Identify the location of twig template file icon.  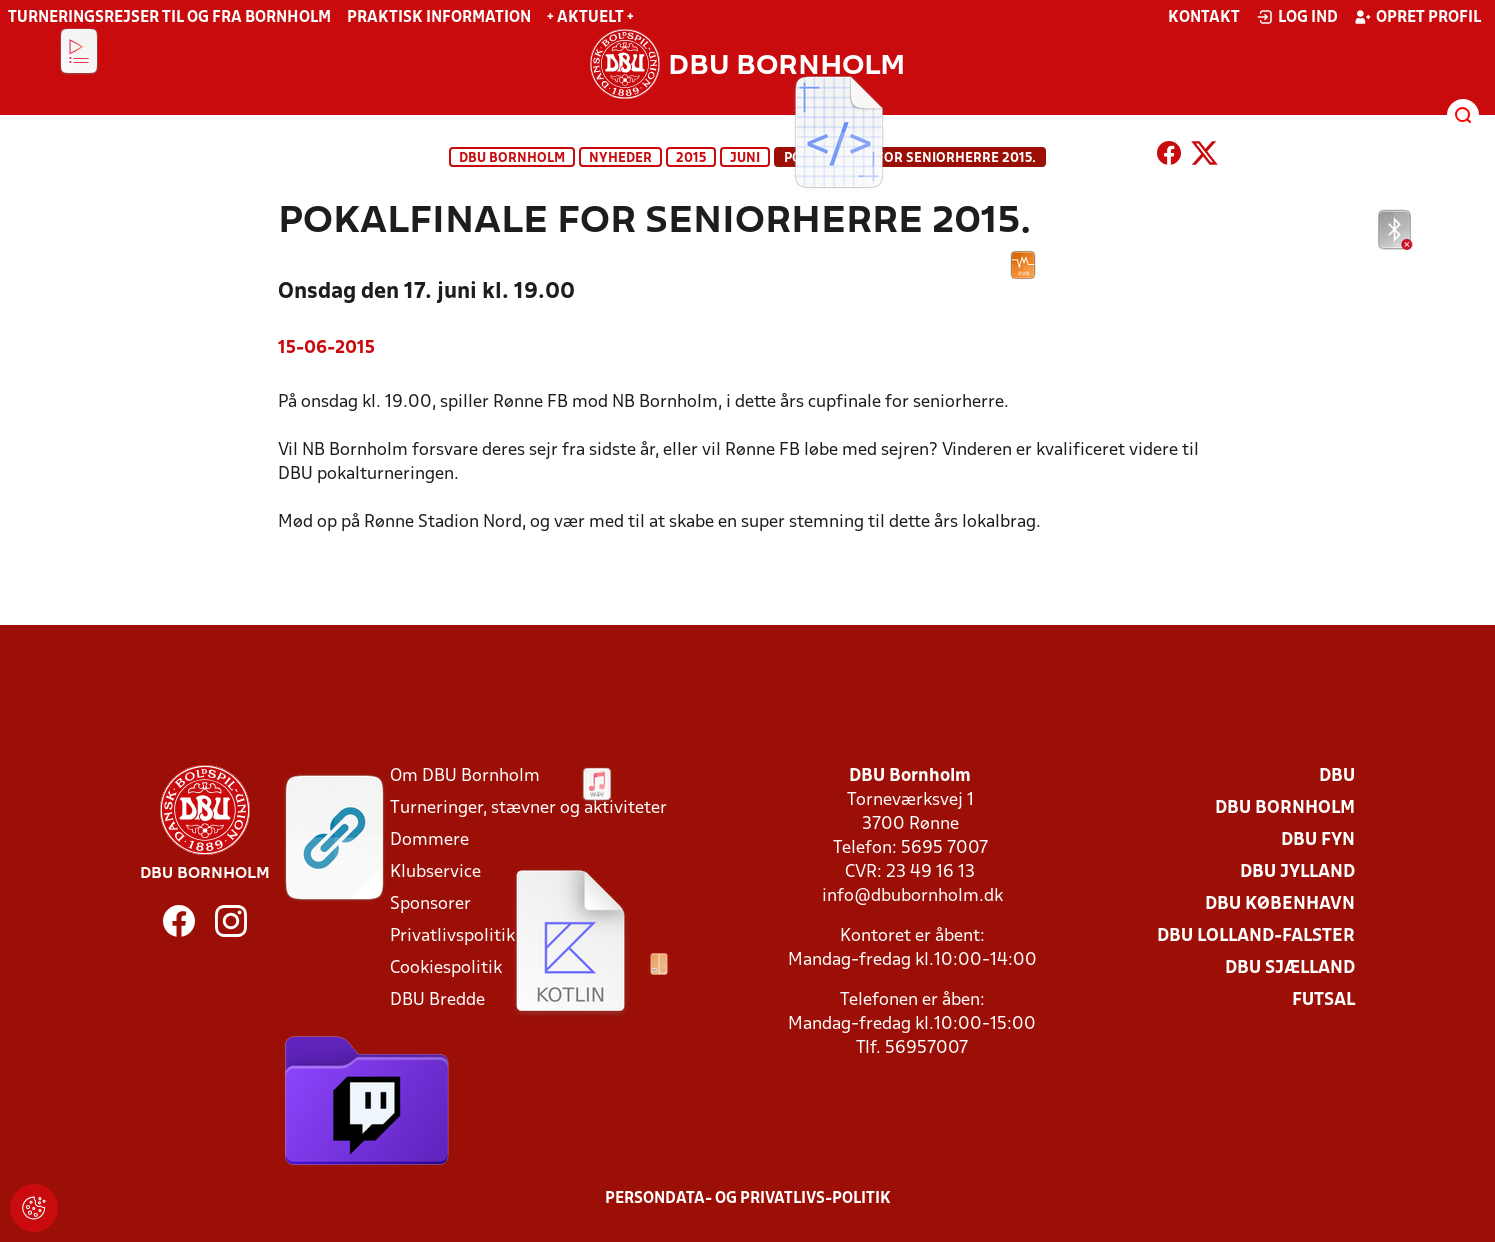
(839, 132).